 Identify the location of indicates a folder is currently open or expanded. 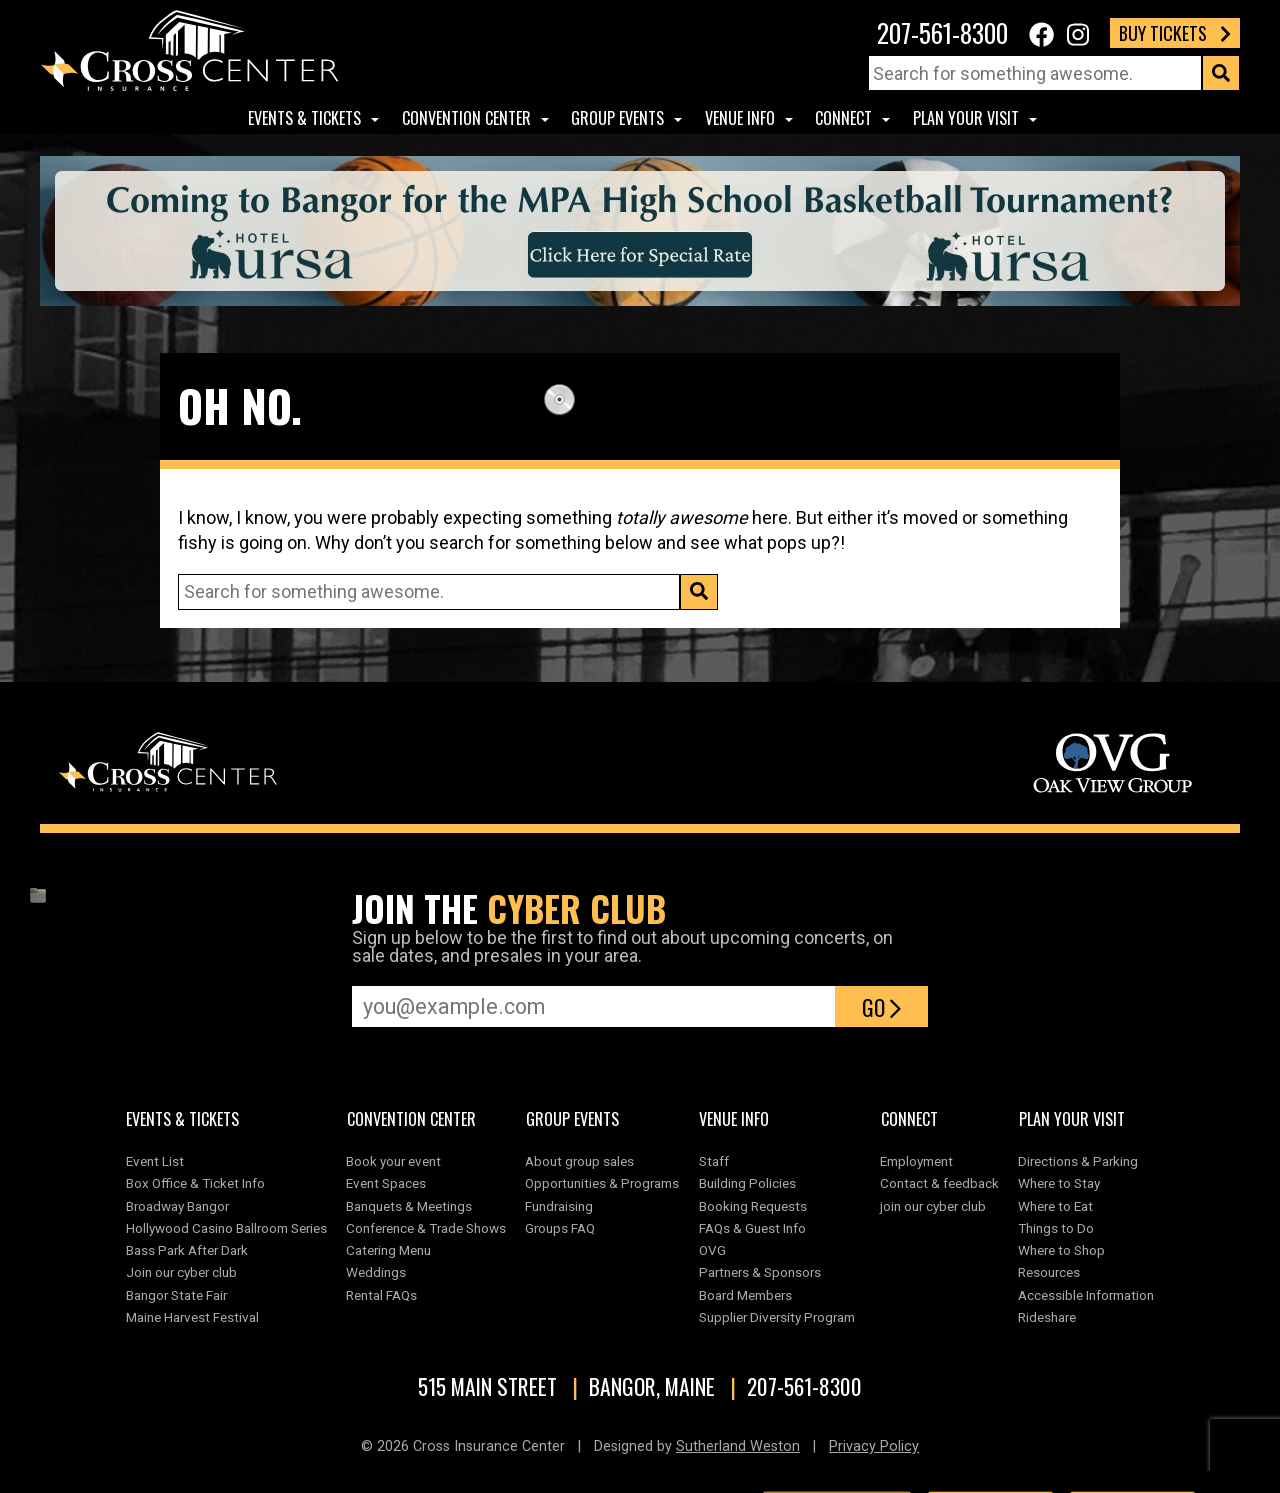
(38, 895).